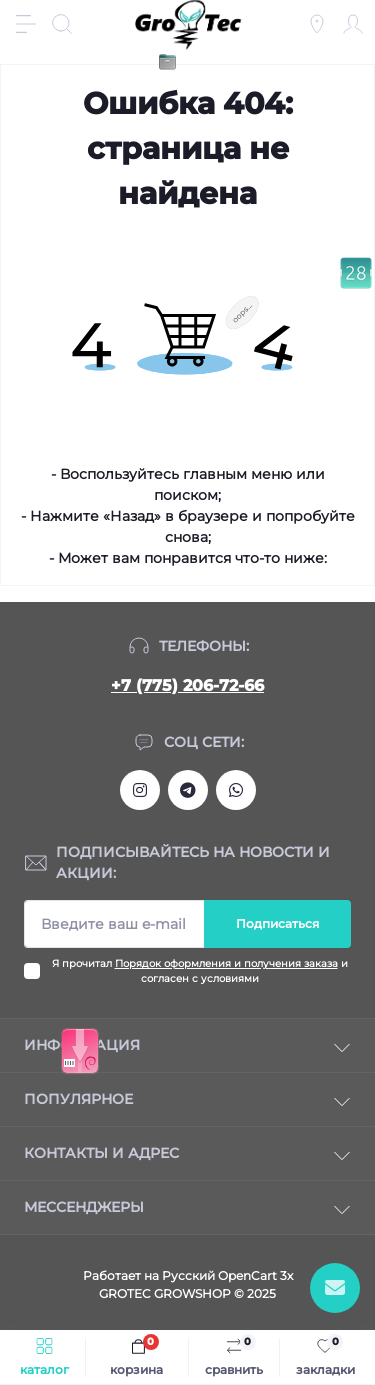 The width and height of the screenshot is (375, 1385). Describe the element at coordinates (167, 61) in the screenshot. I see `open file manager application` at that location.